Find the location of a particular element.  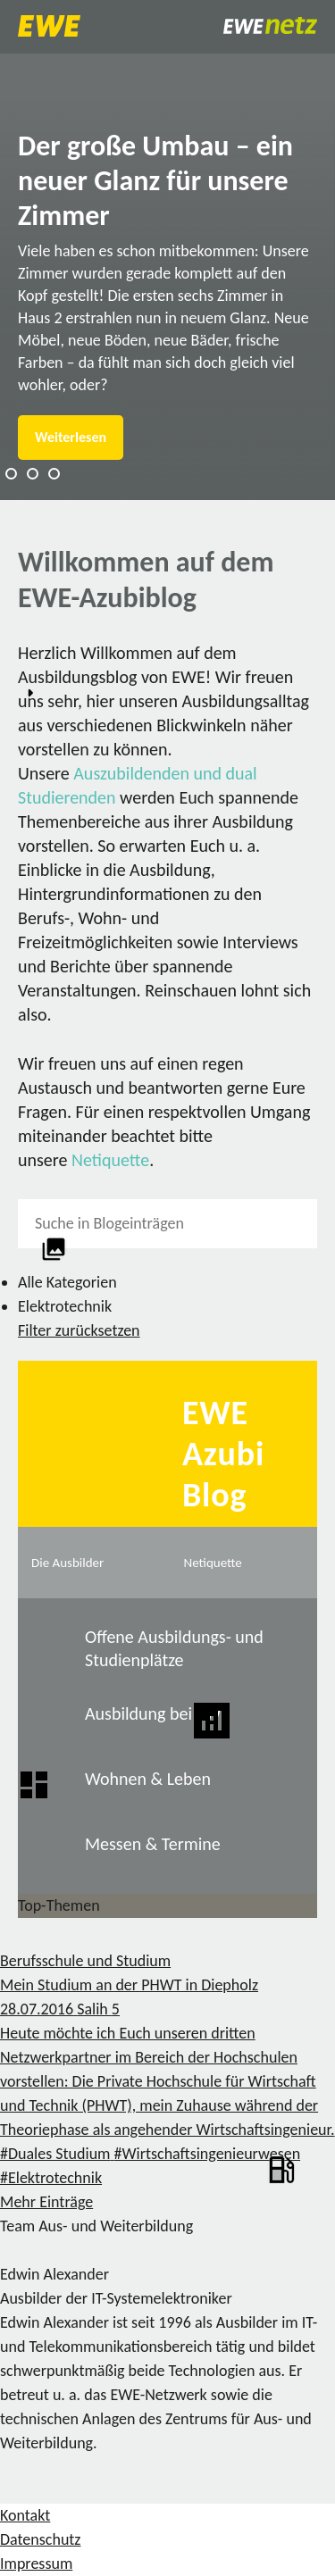

view photo collections or albums is located at coordinates (54, 1249).